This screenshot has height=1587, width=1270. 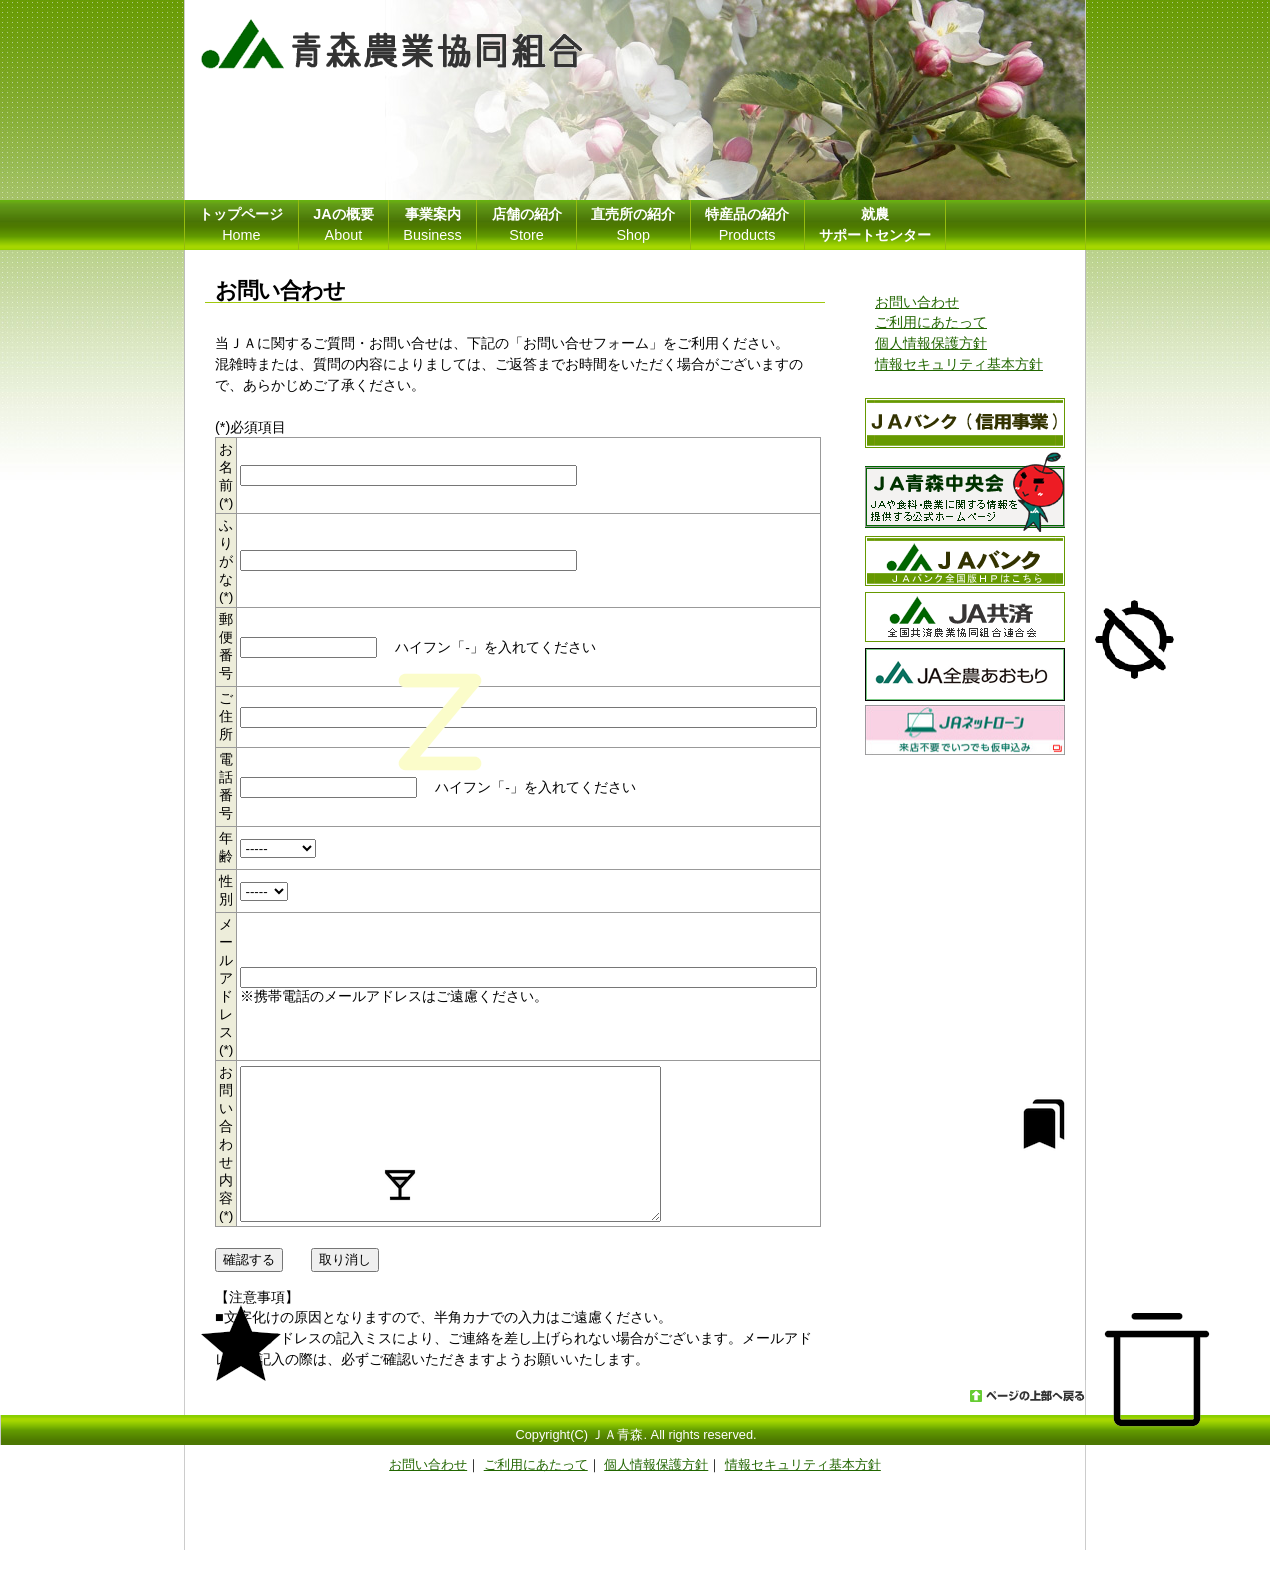 What do you see at coordinates (1134, 639) in the screenshot?
I see `location services are disabled` at bounding box center [1134, 639].